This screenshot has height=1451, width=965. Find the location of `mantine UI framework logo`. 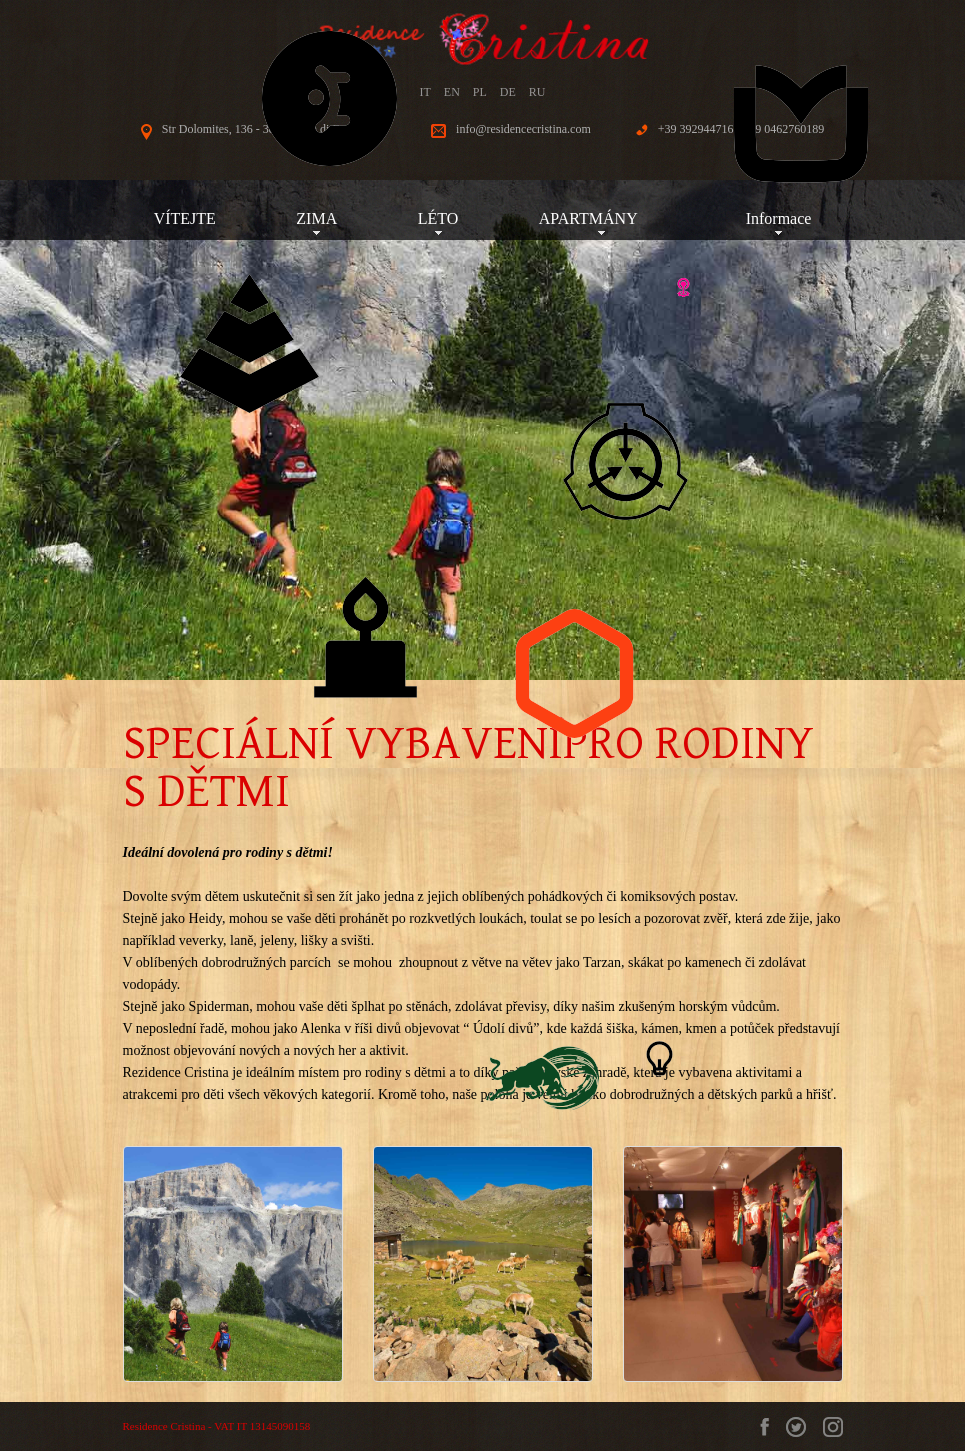

mantine UI framework logo is located at coordinates (329, 98).